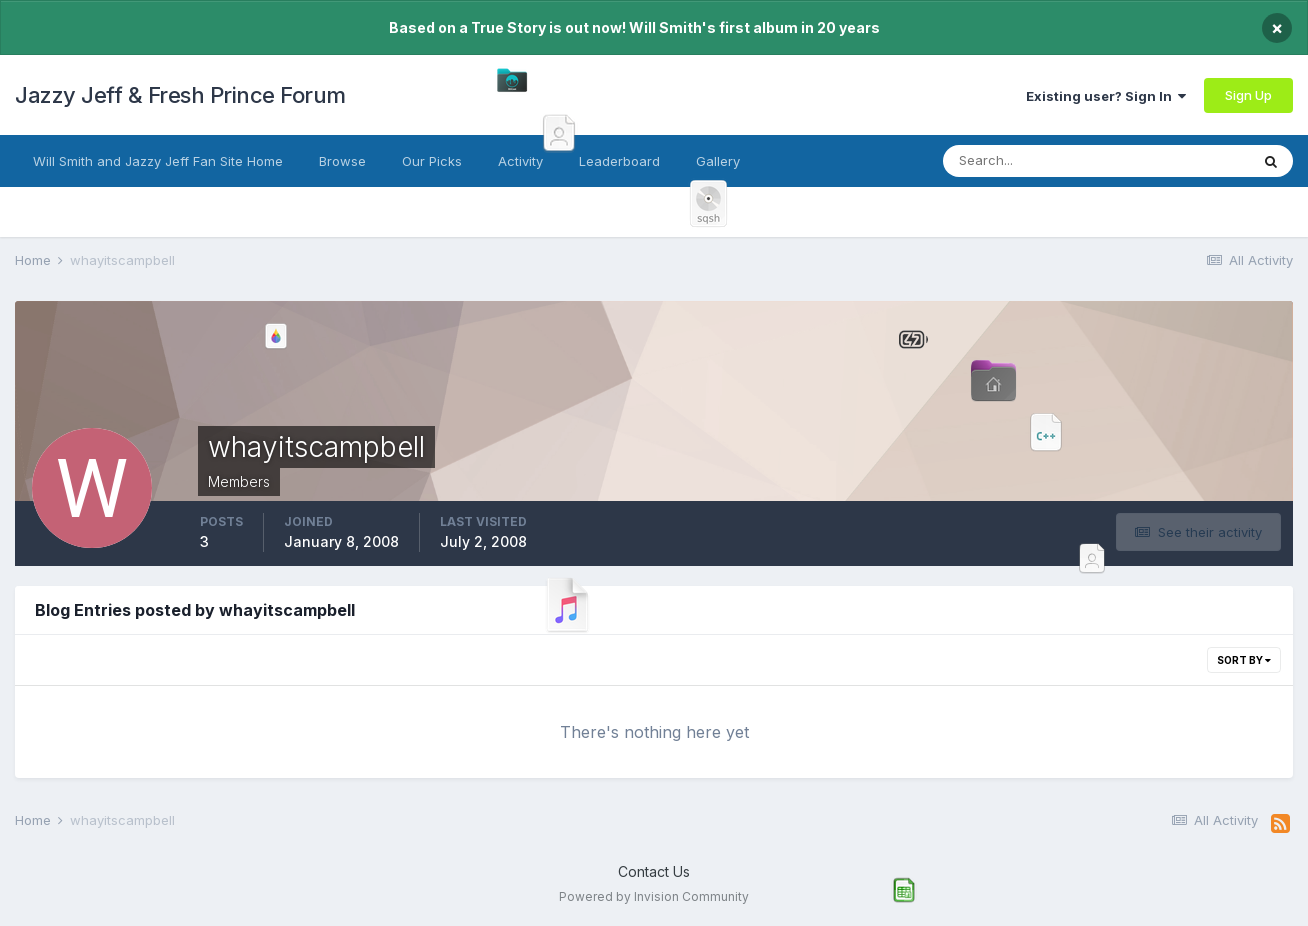 The image size is (1308, 926). I want to click on indicates device is charging or connected to power, so click(913, 339).